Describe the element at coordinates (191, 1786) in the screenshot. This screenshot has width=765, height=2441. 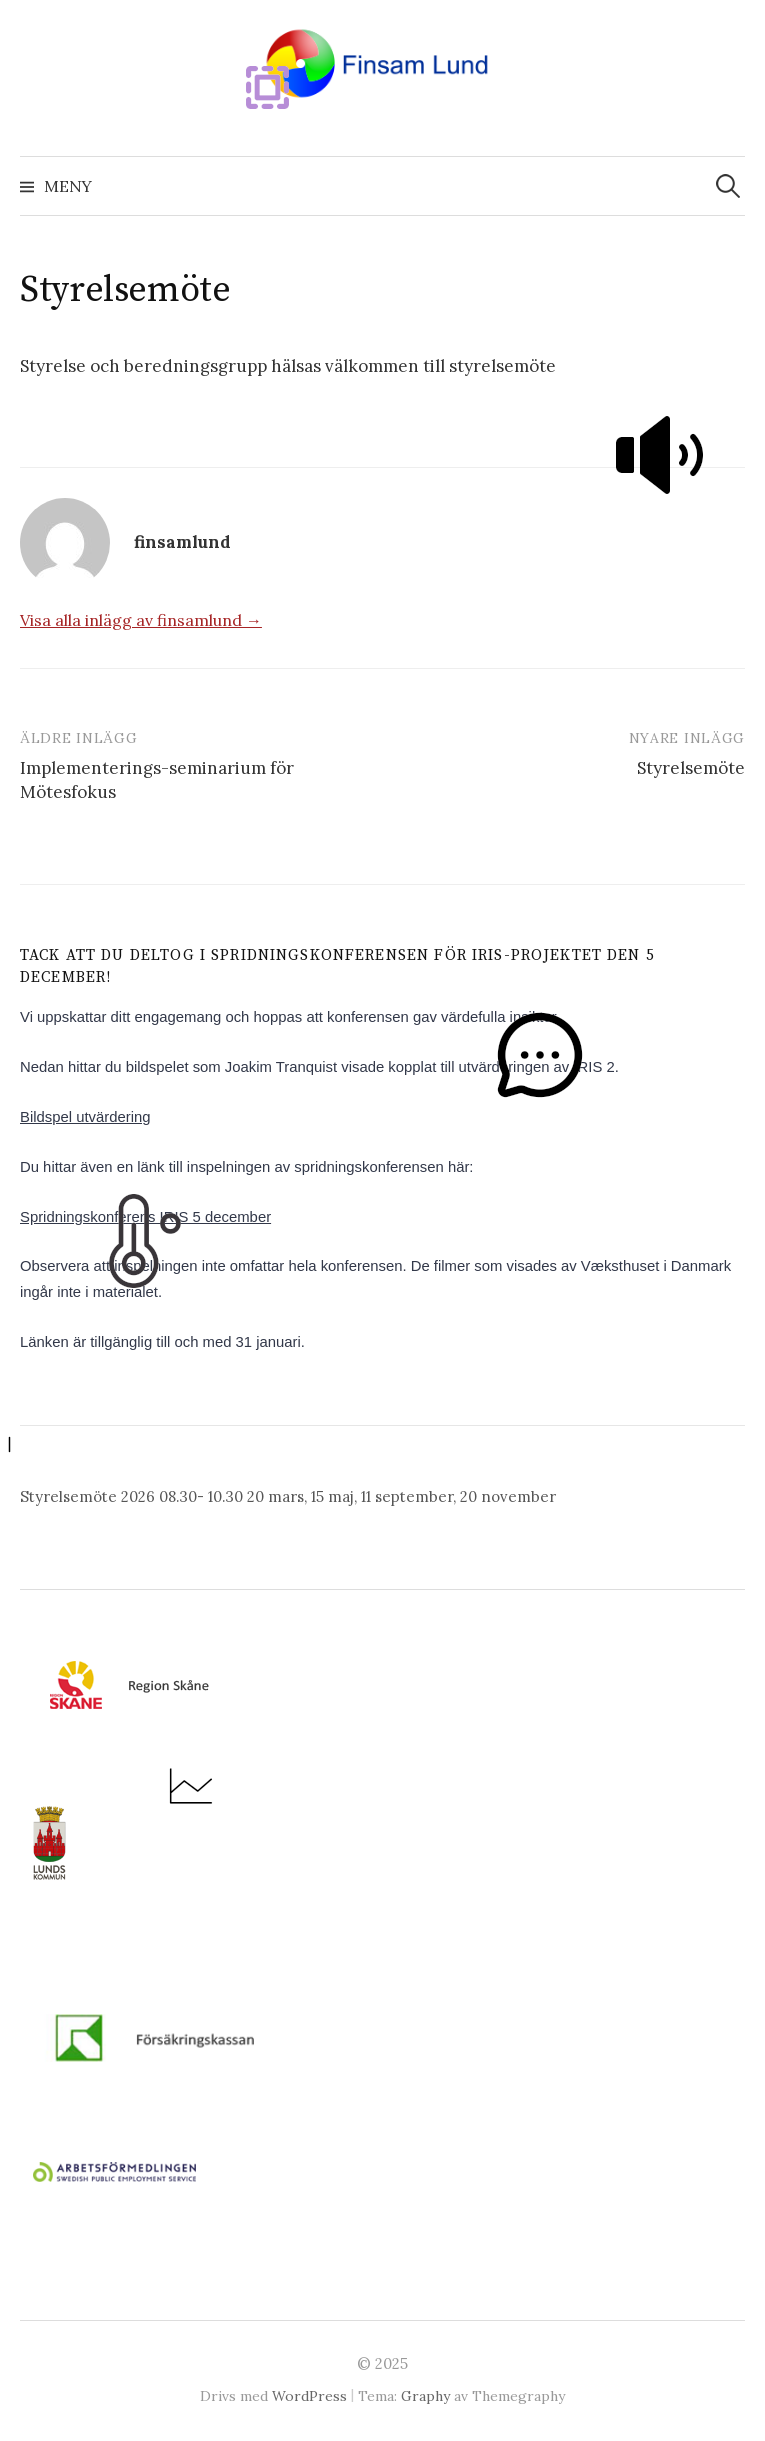
I see `view analytics or performance data` at that location.